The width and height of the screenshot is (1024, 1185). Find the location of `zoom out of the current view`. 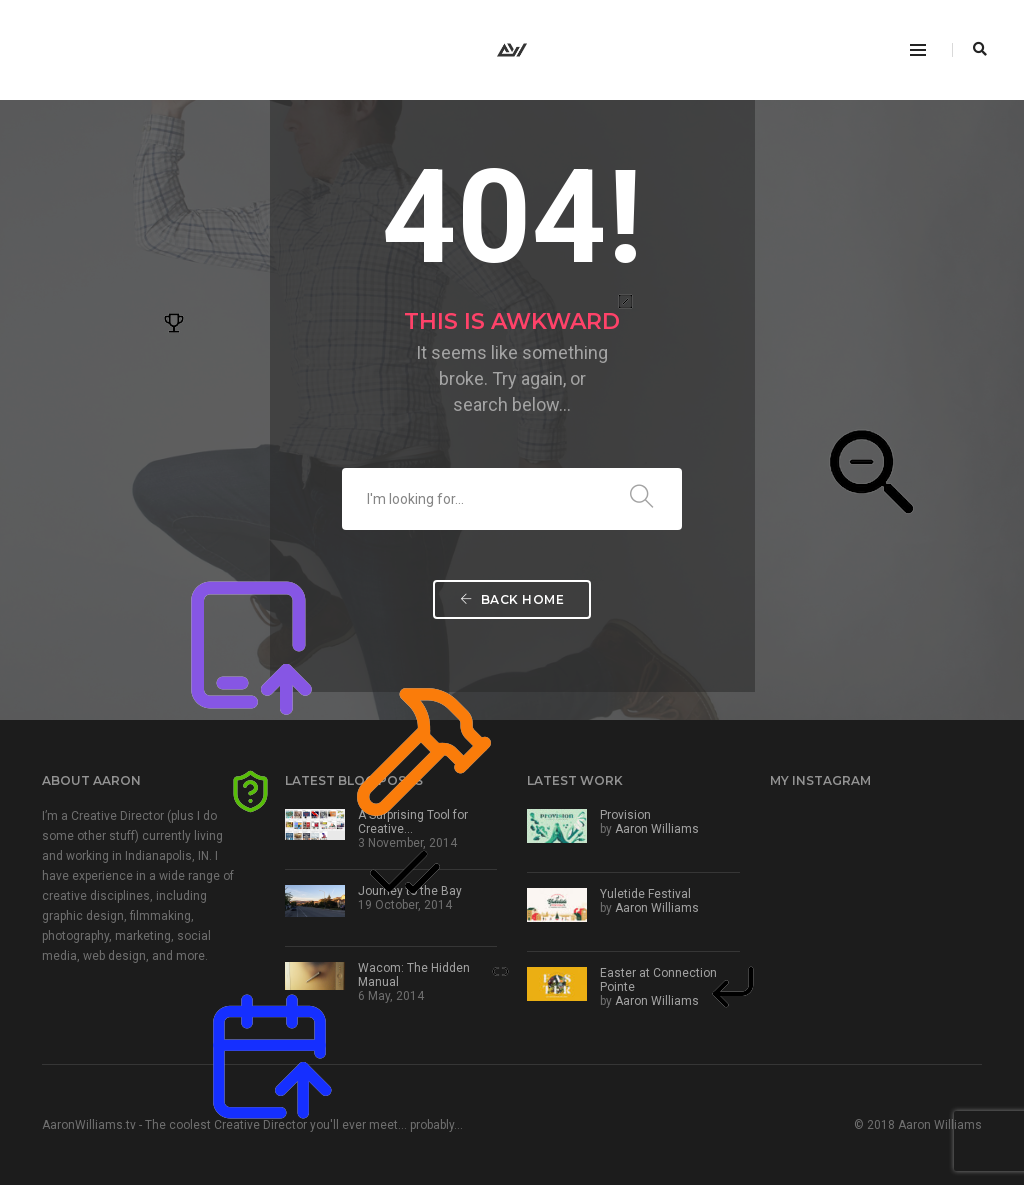

zoom out of the current view is located at coordinates (874, 474).